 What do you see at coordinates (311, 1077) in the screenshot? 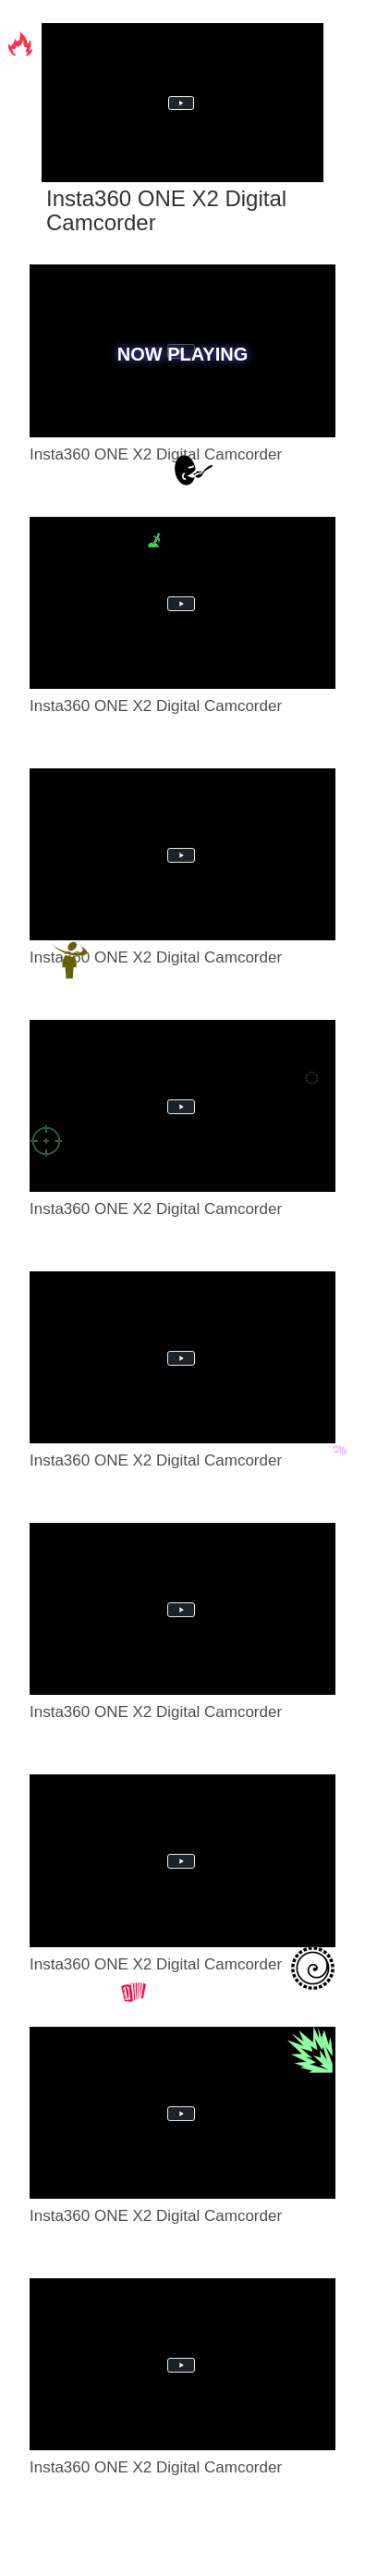
I see `select european union as region or country` at bounding box center [311, 1077].